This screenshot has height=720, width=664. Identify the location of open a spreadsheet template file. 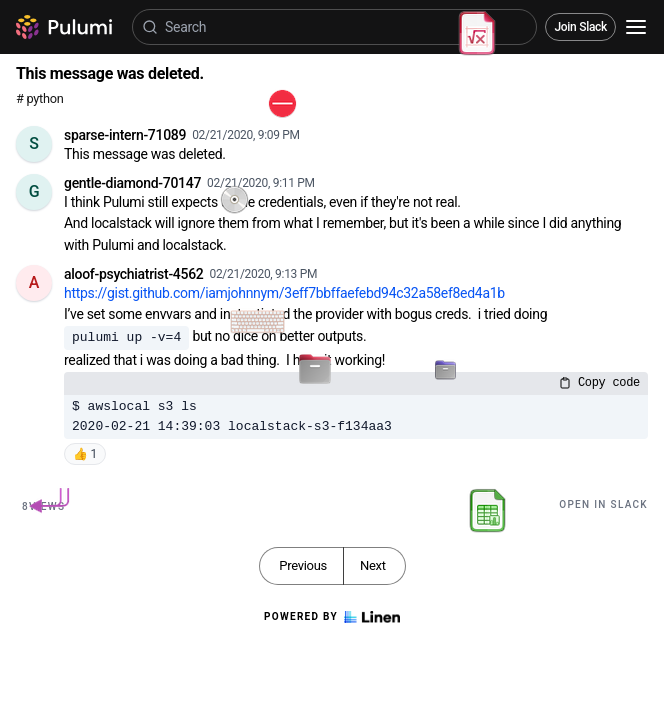
(487, 510).